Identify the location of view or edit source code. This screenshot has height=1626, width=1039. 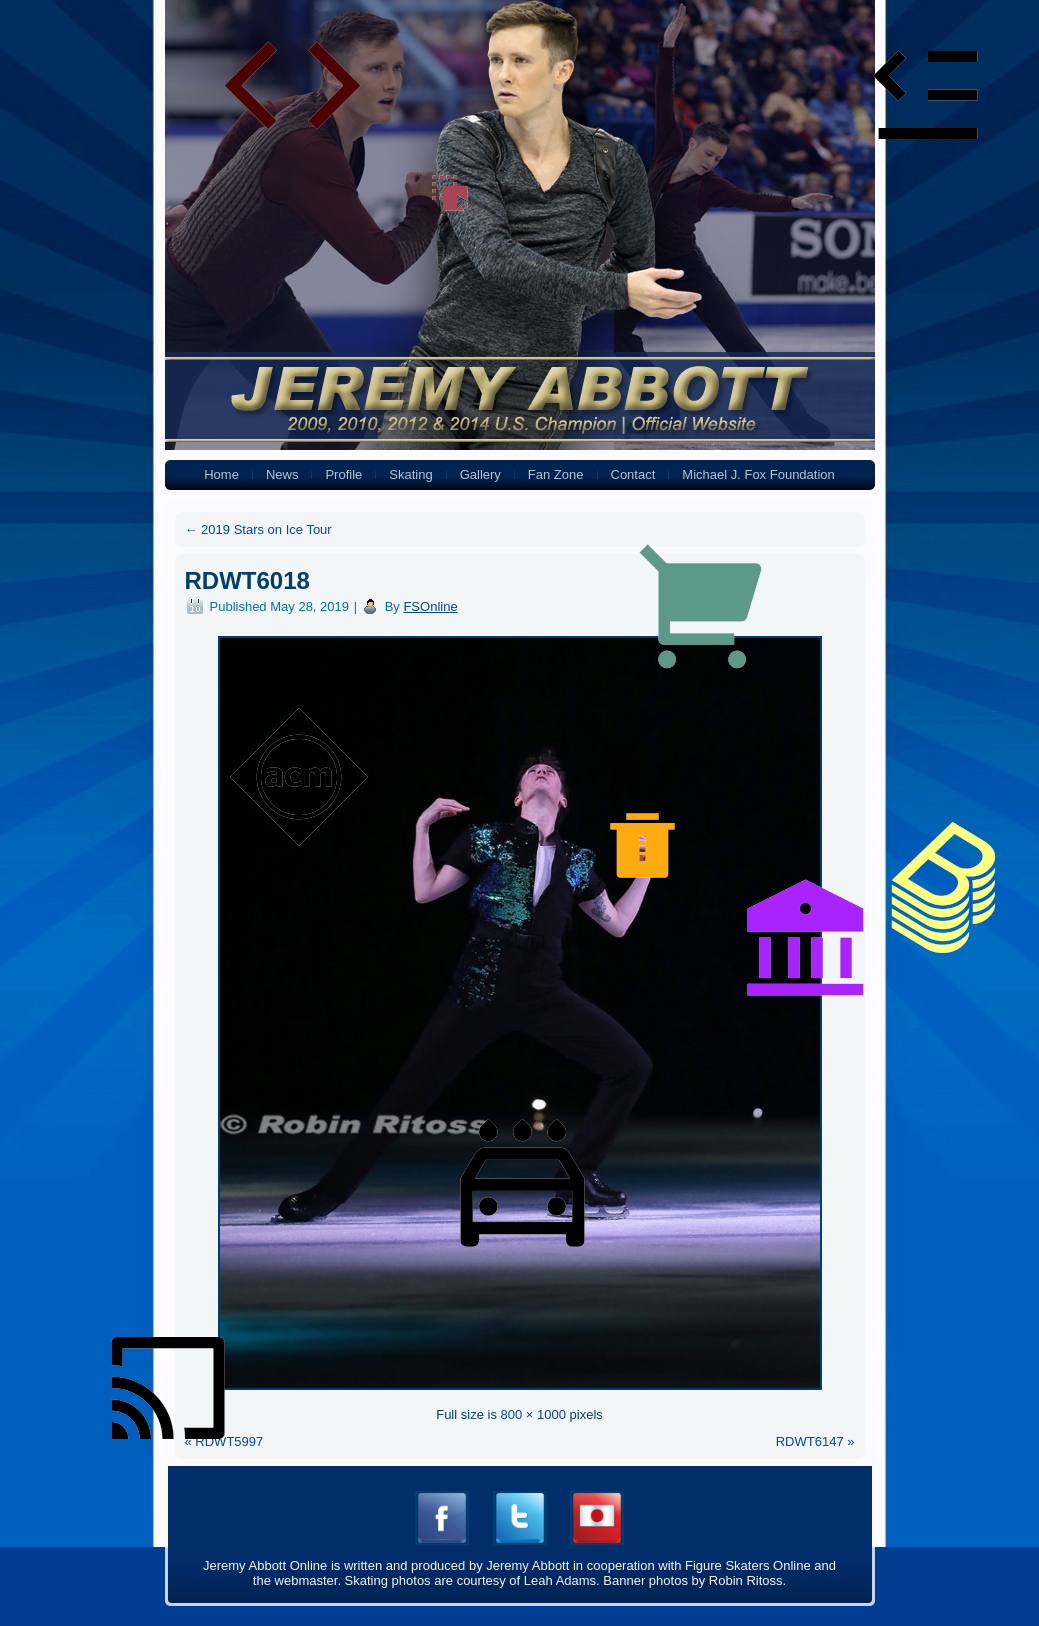
(292, 85).